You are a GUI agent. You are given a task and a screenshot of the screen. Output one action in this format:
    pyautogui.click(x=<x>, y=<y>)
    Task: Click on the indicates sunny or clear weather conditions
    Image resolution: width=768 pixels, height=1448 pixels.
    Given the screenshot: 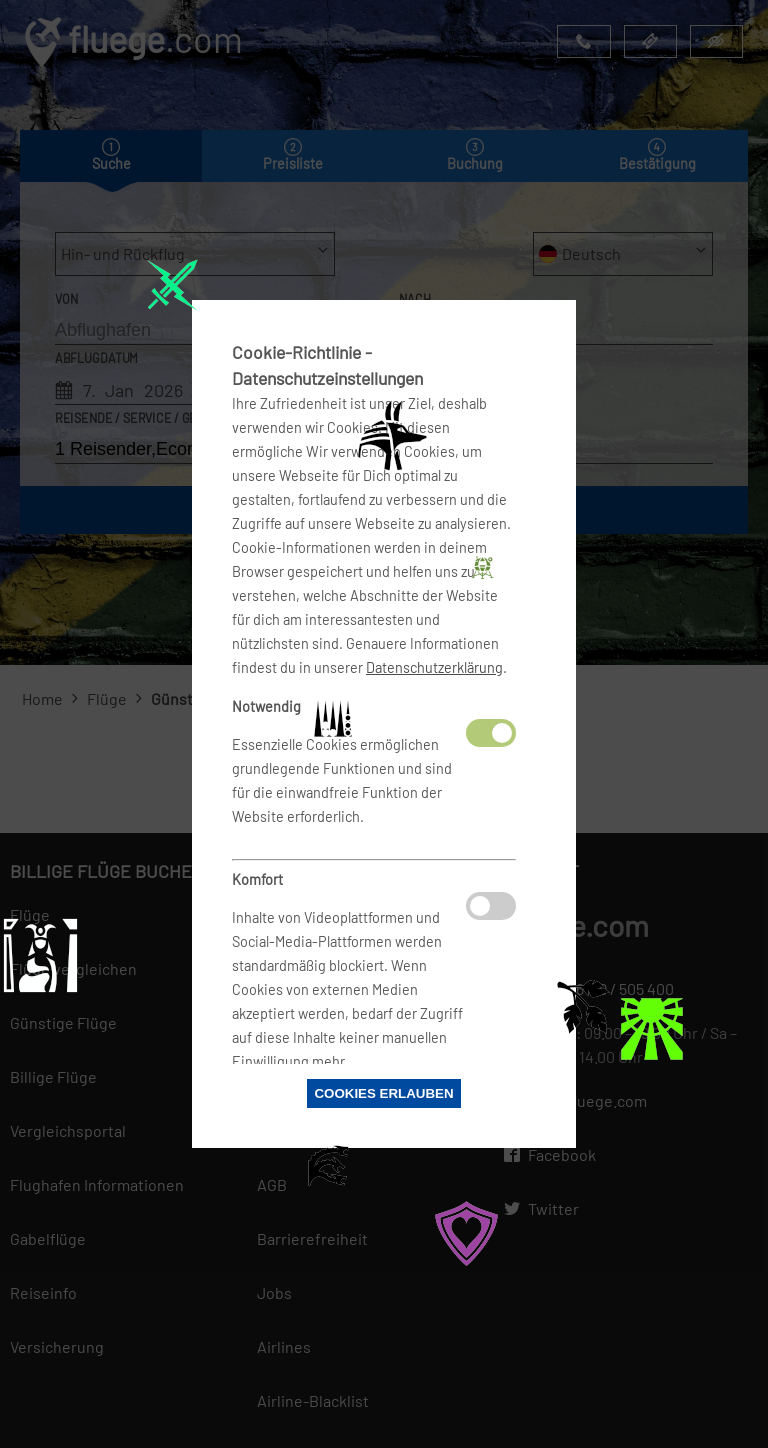 What is the action you would take?
    pyautogui.click(x=652, y=1029)
    